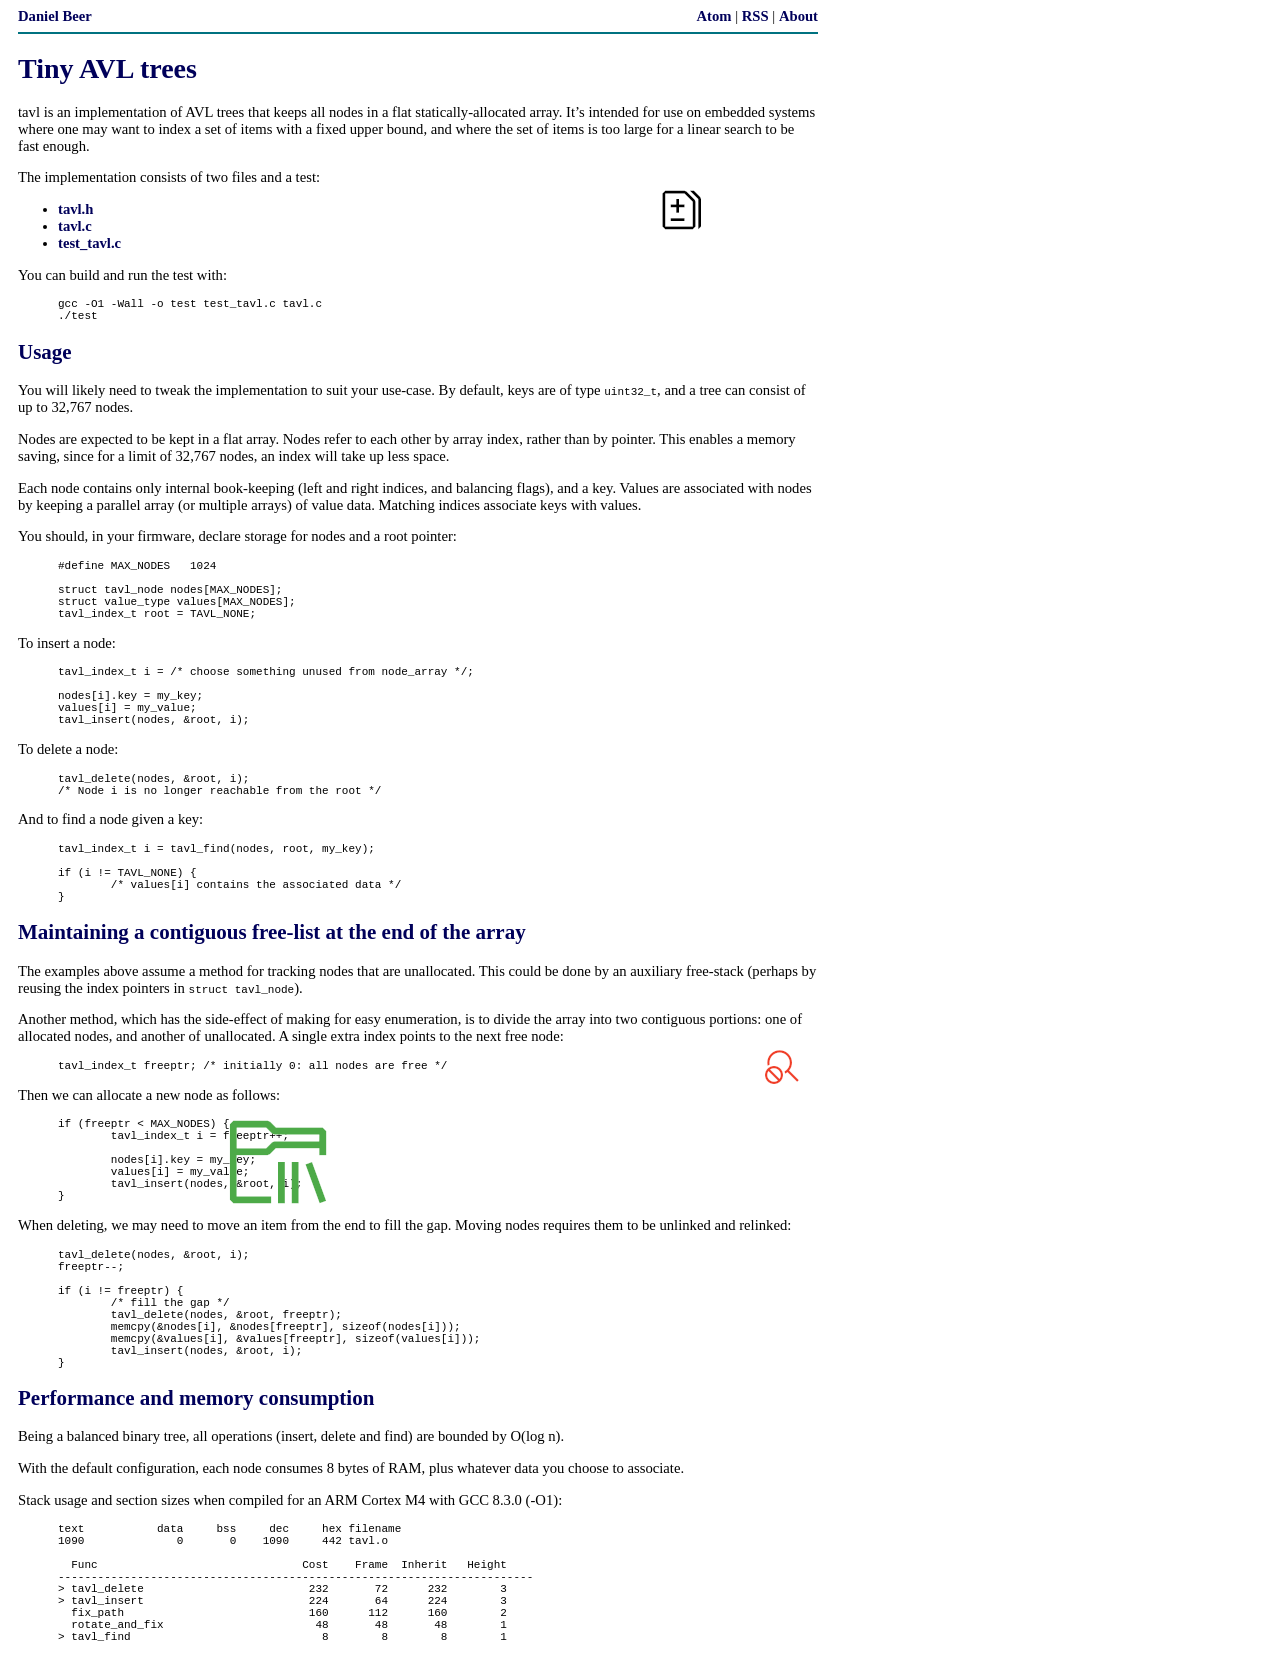  I want to click on compare multiple files or documents, so click(679, 210).